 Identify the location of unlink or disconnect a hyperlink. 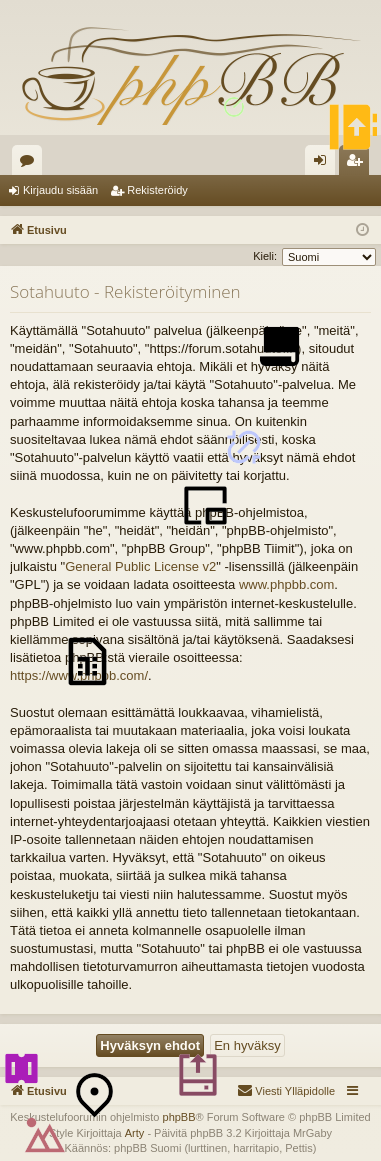
(244, 447).